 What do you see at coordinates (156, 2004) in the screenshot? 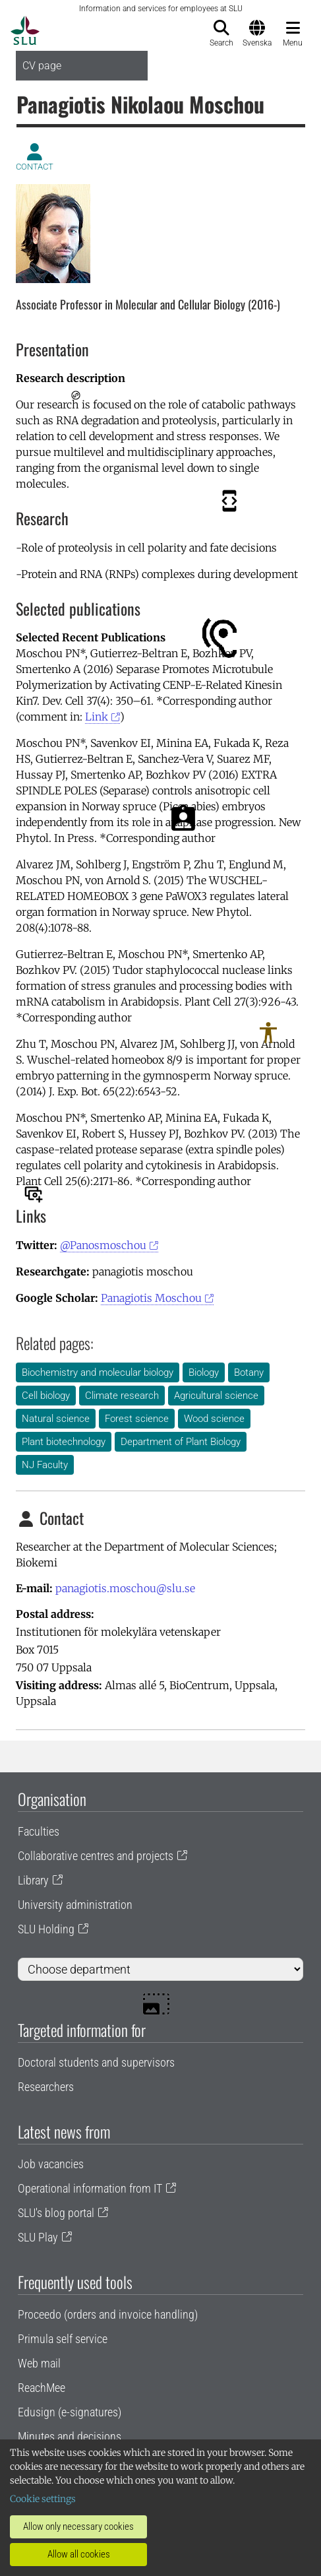
I see `resize image to large format` at bounding box center [156, 2004].